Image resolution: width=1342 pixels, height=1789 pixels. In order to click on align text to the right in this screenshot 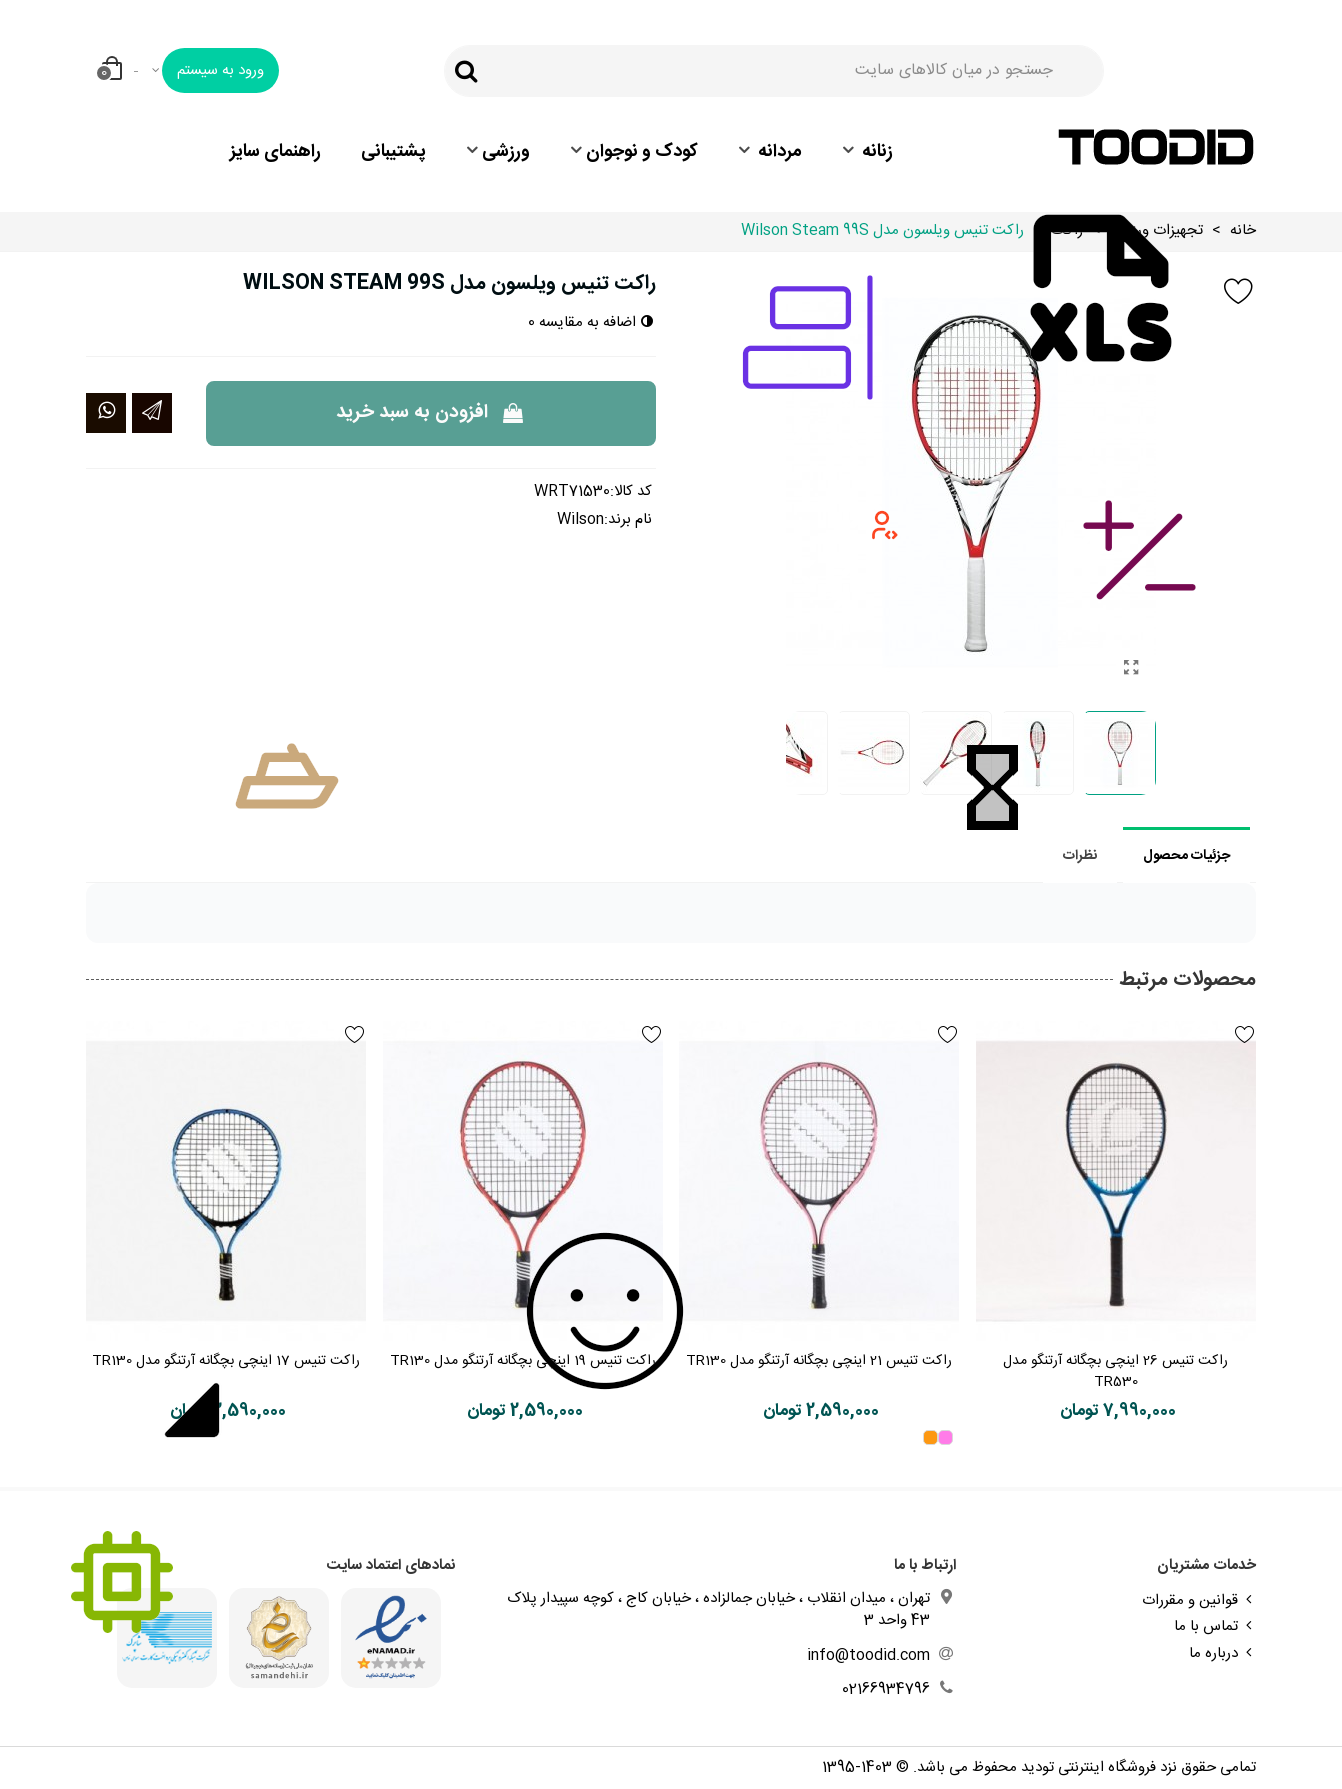, I will do `click(810, 337)`.